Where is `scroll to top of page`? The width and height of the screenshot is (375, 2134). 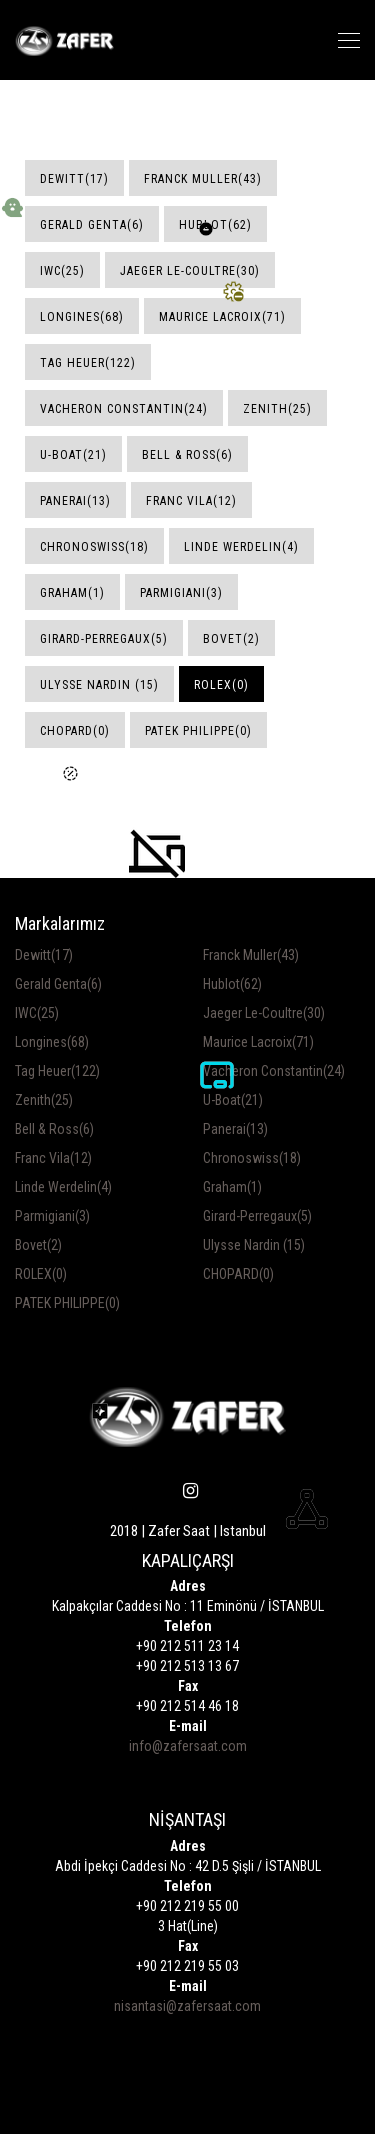 scroll to top of page is located at coordinates (206, 229).